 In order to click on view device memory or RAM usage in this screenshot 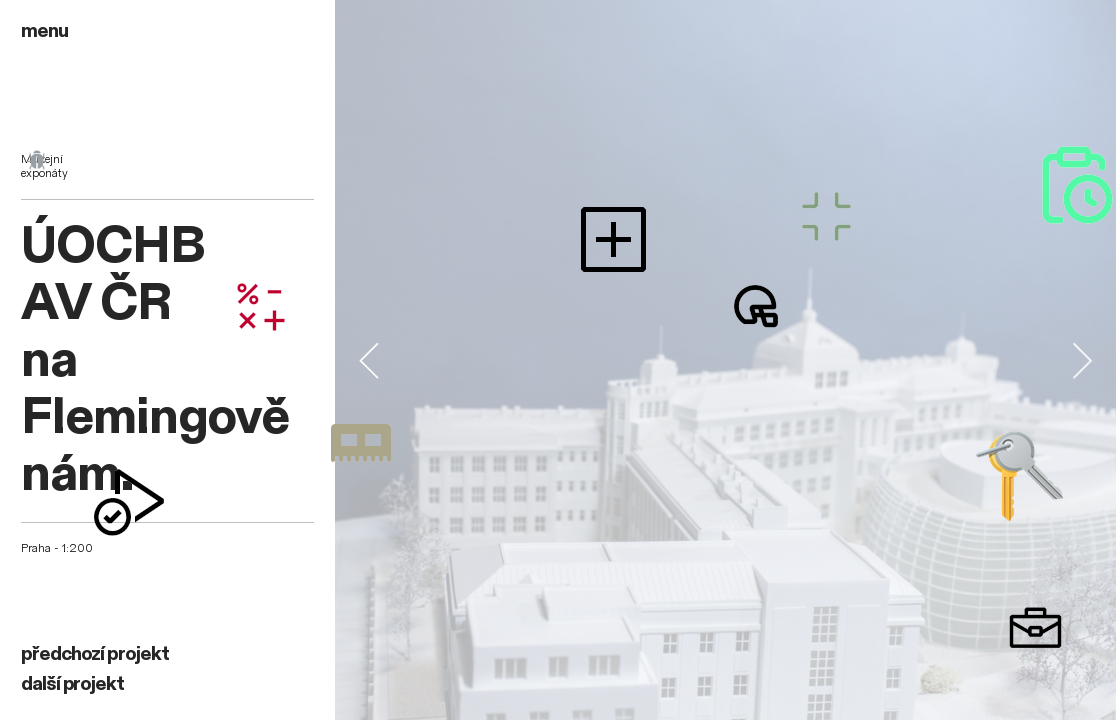, I will do `click(361, 442)`.